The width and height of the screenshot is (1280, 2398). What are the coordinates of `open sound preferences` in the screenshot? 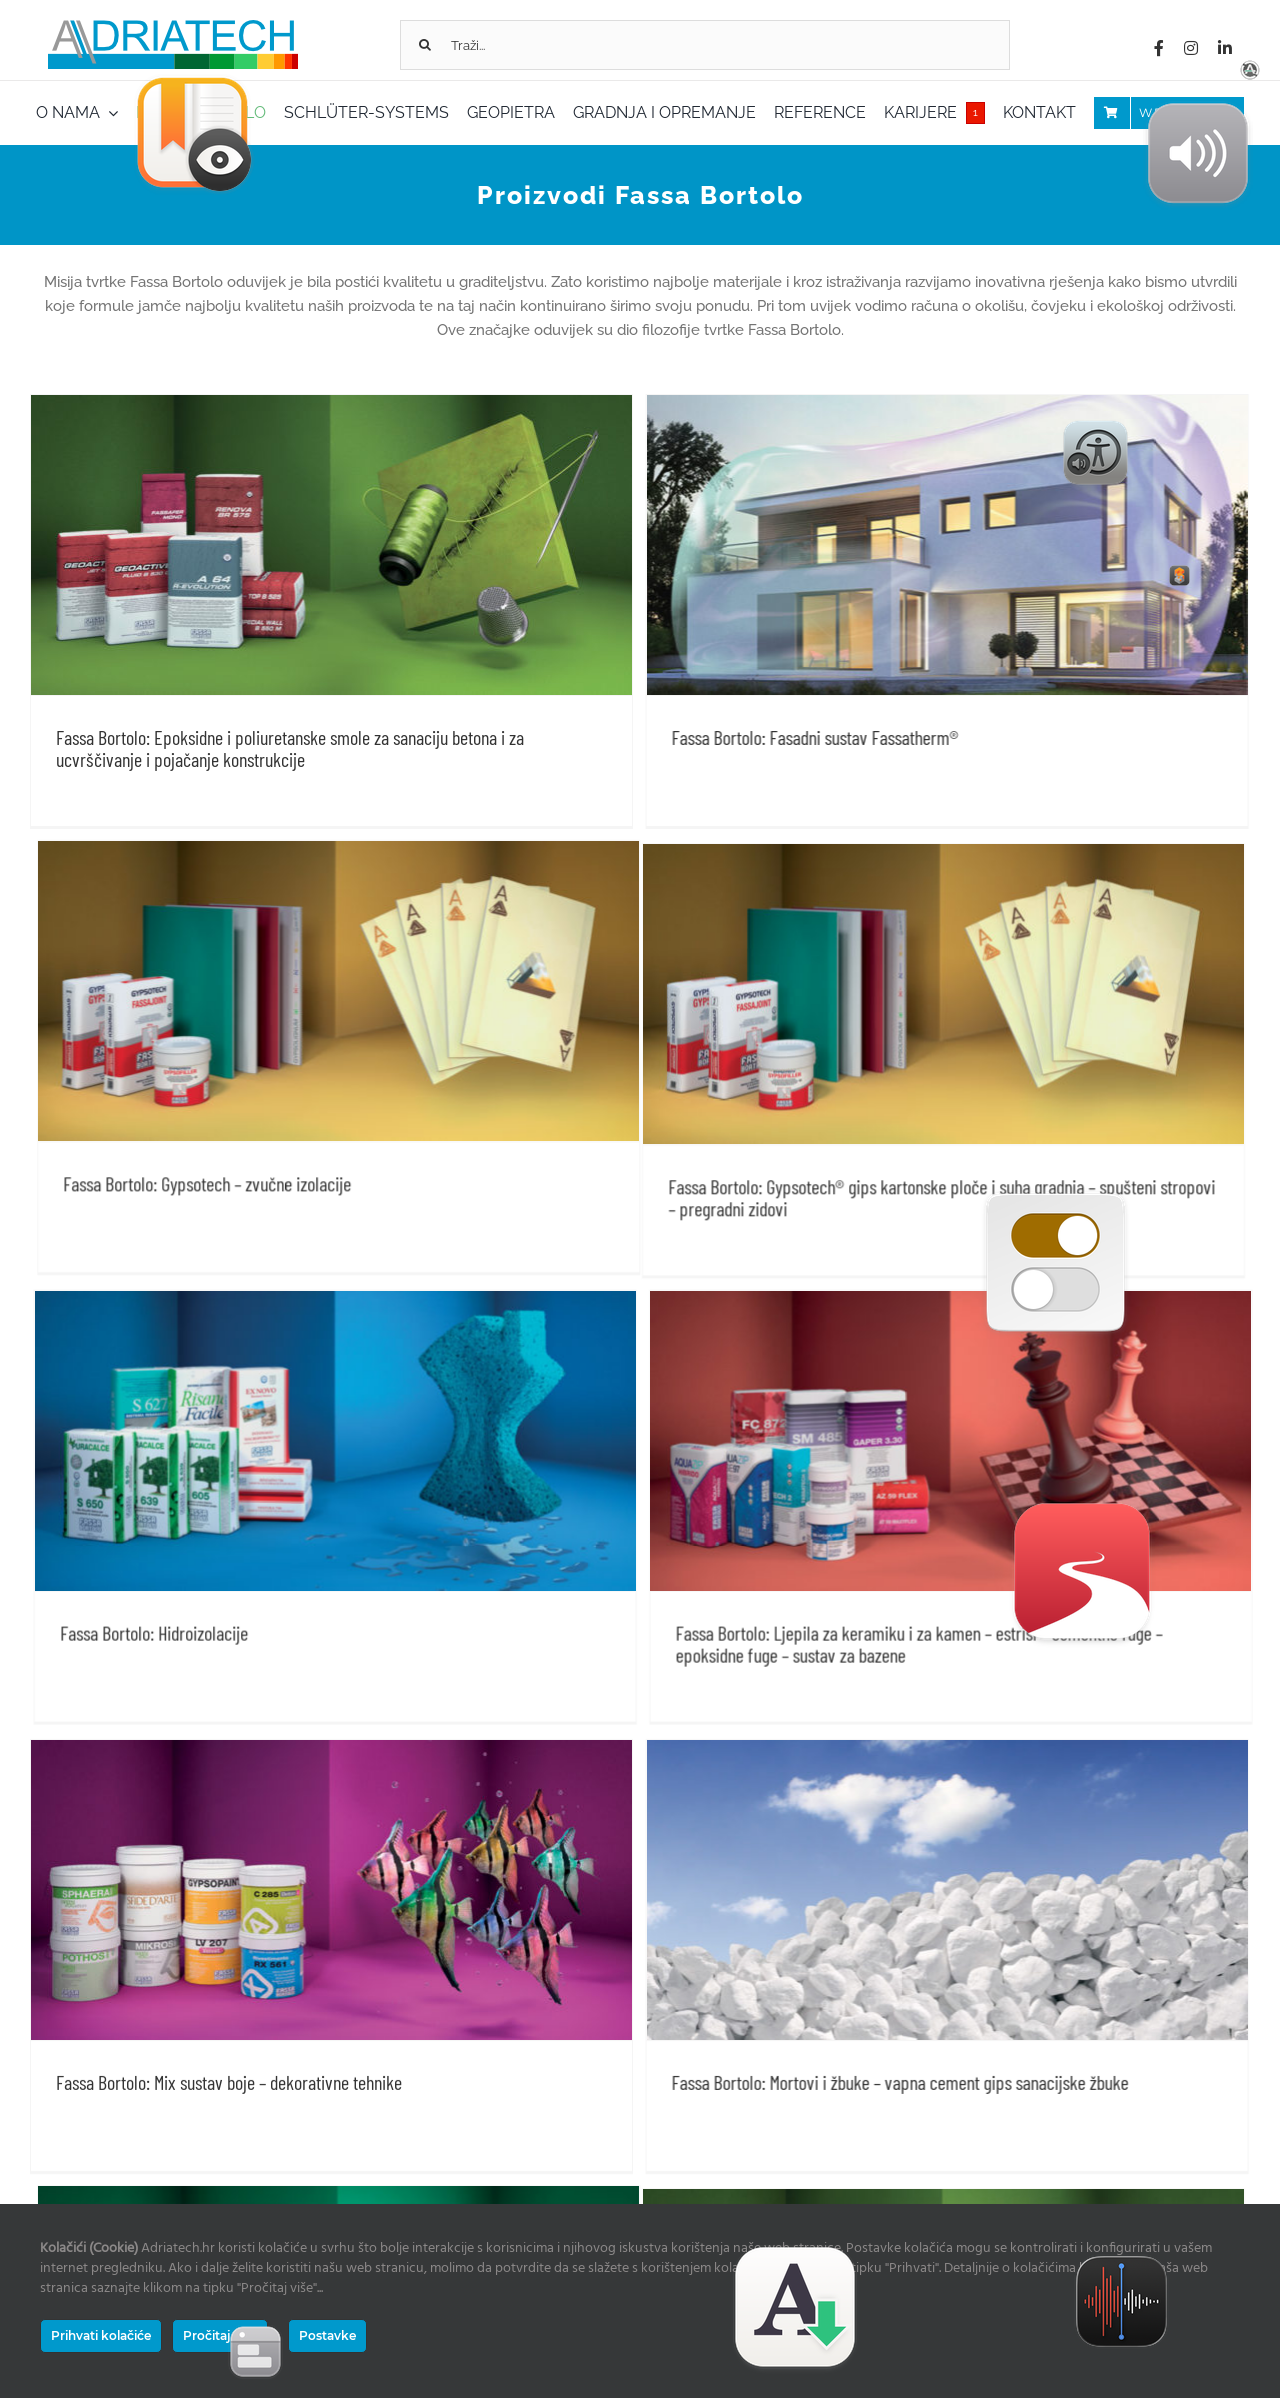 It's located at (1198, 155).